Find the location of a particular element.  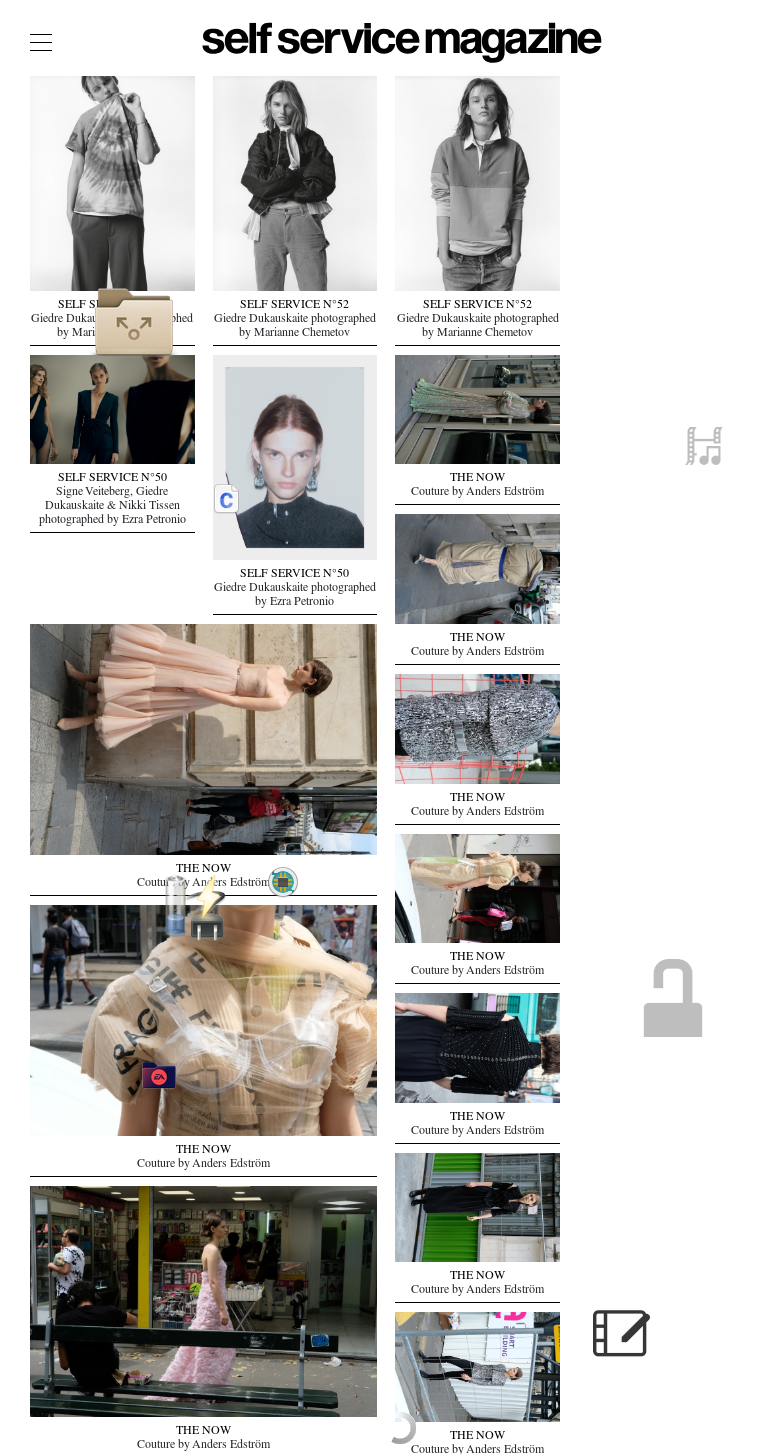

access multimedia applications is located at coordinates (704, 446).